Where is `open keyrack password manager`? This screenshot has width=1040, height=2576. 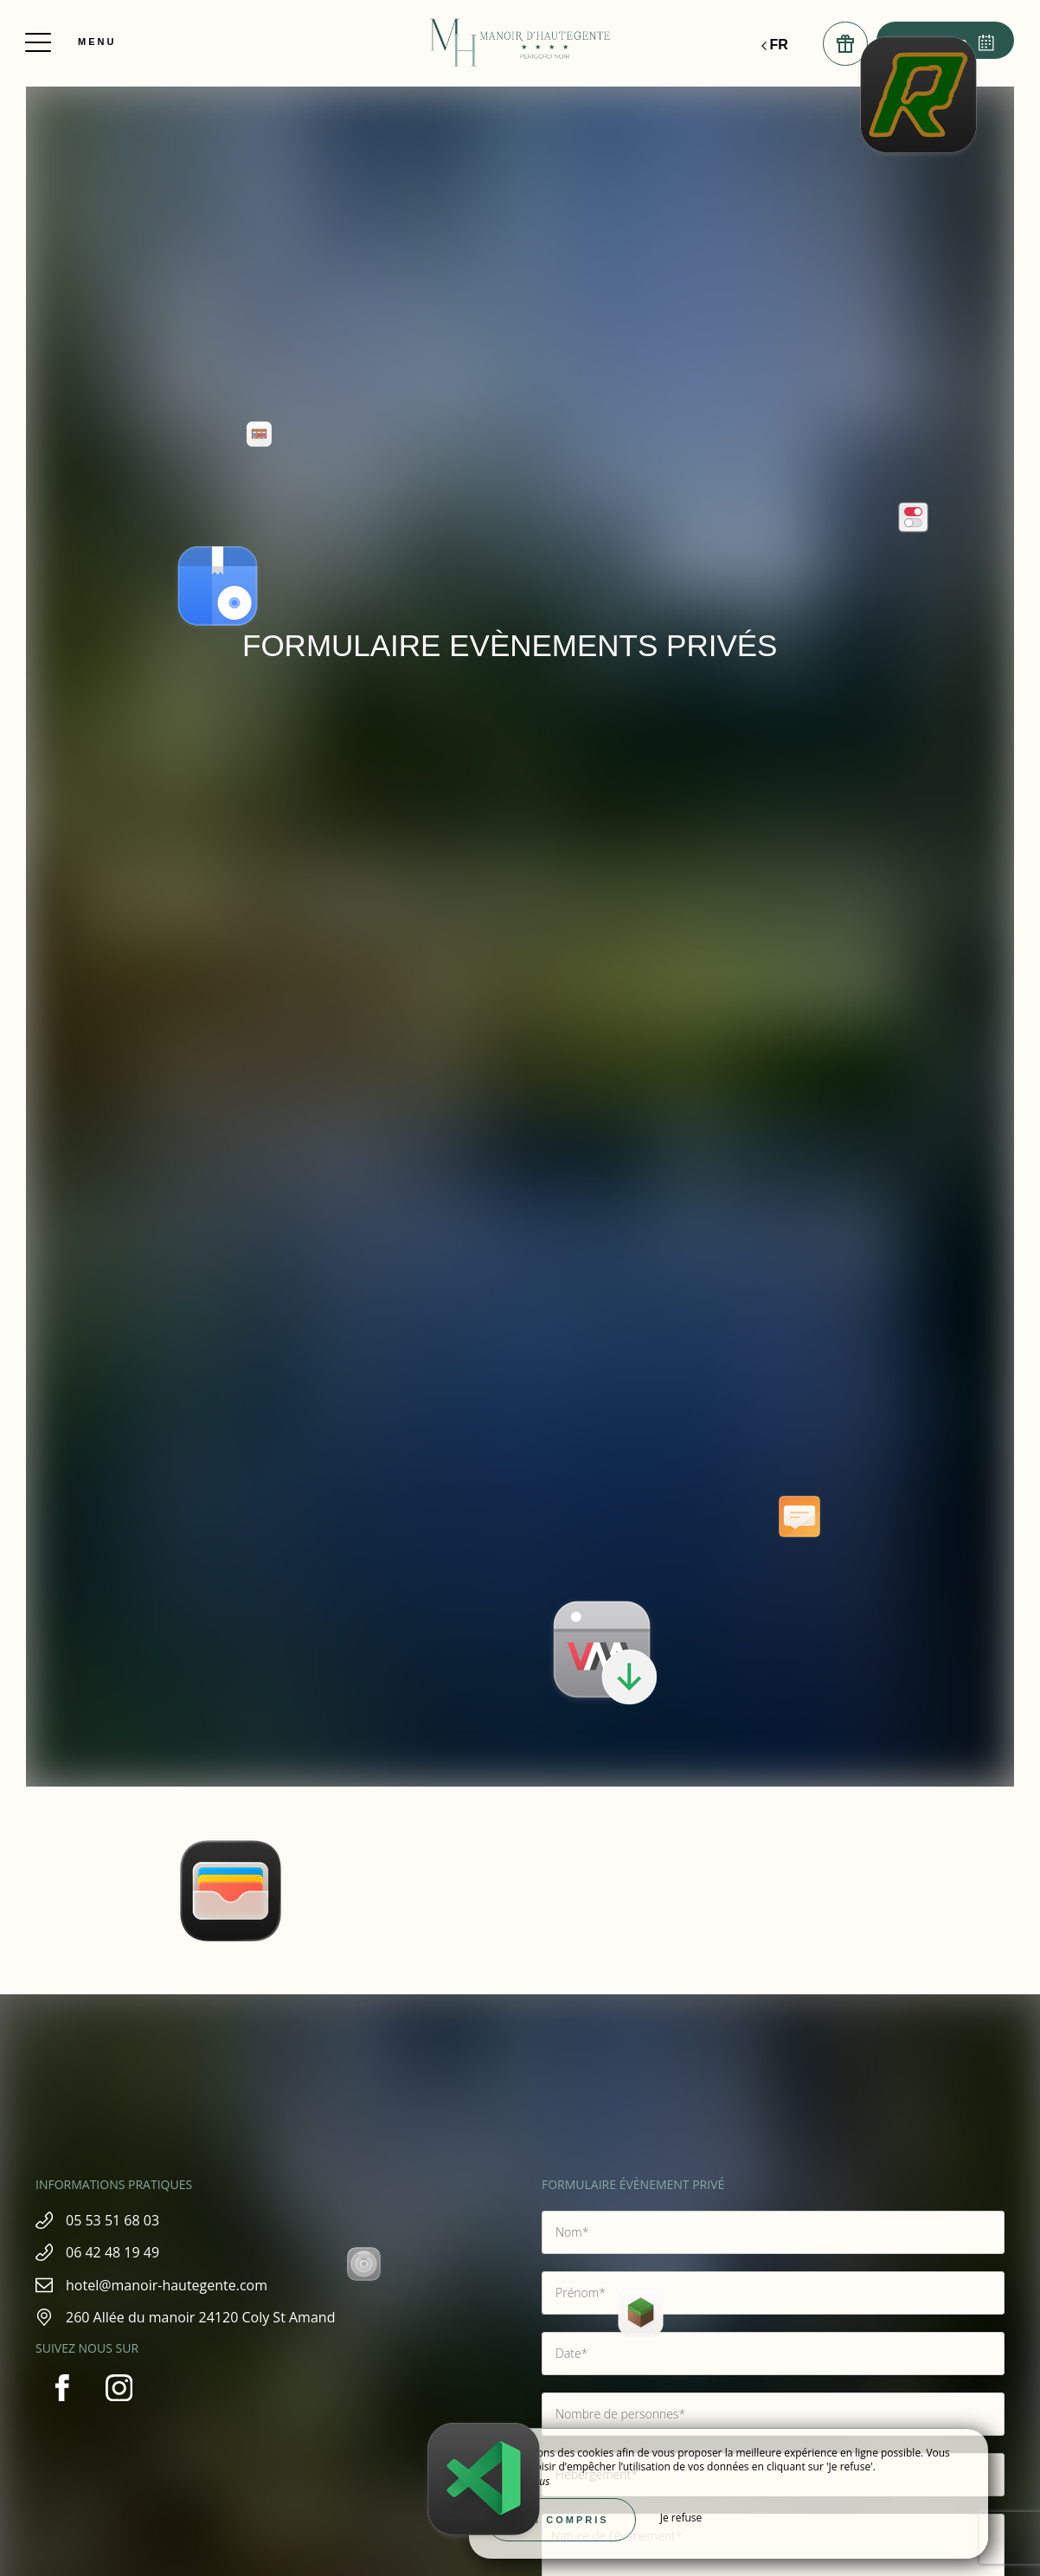
open keyrack password manager is located at coordinates (259, 434).